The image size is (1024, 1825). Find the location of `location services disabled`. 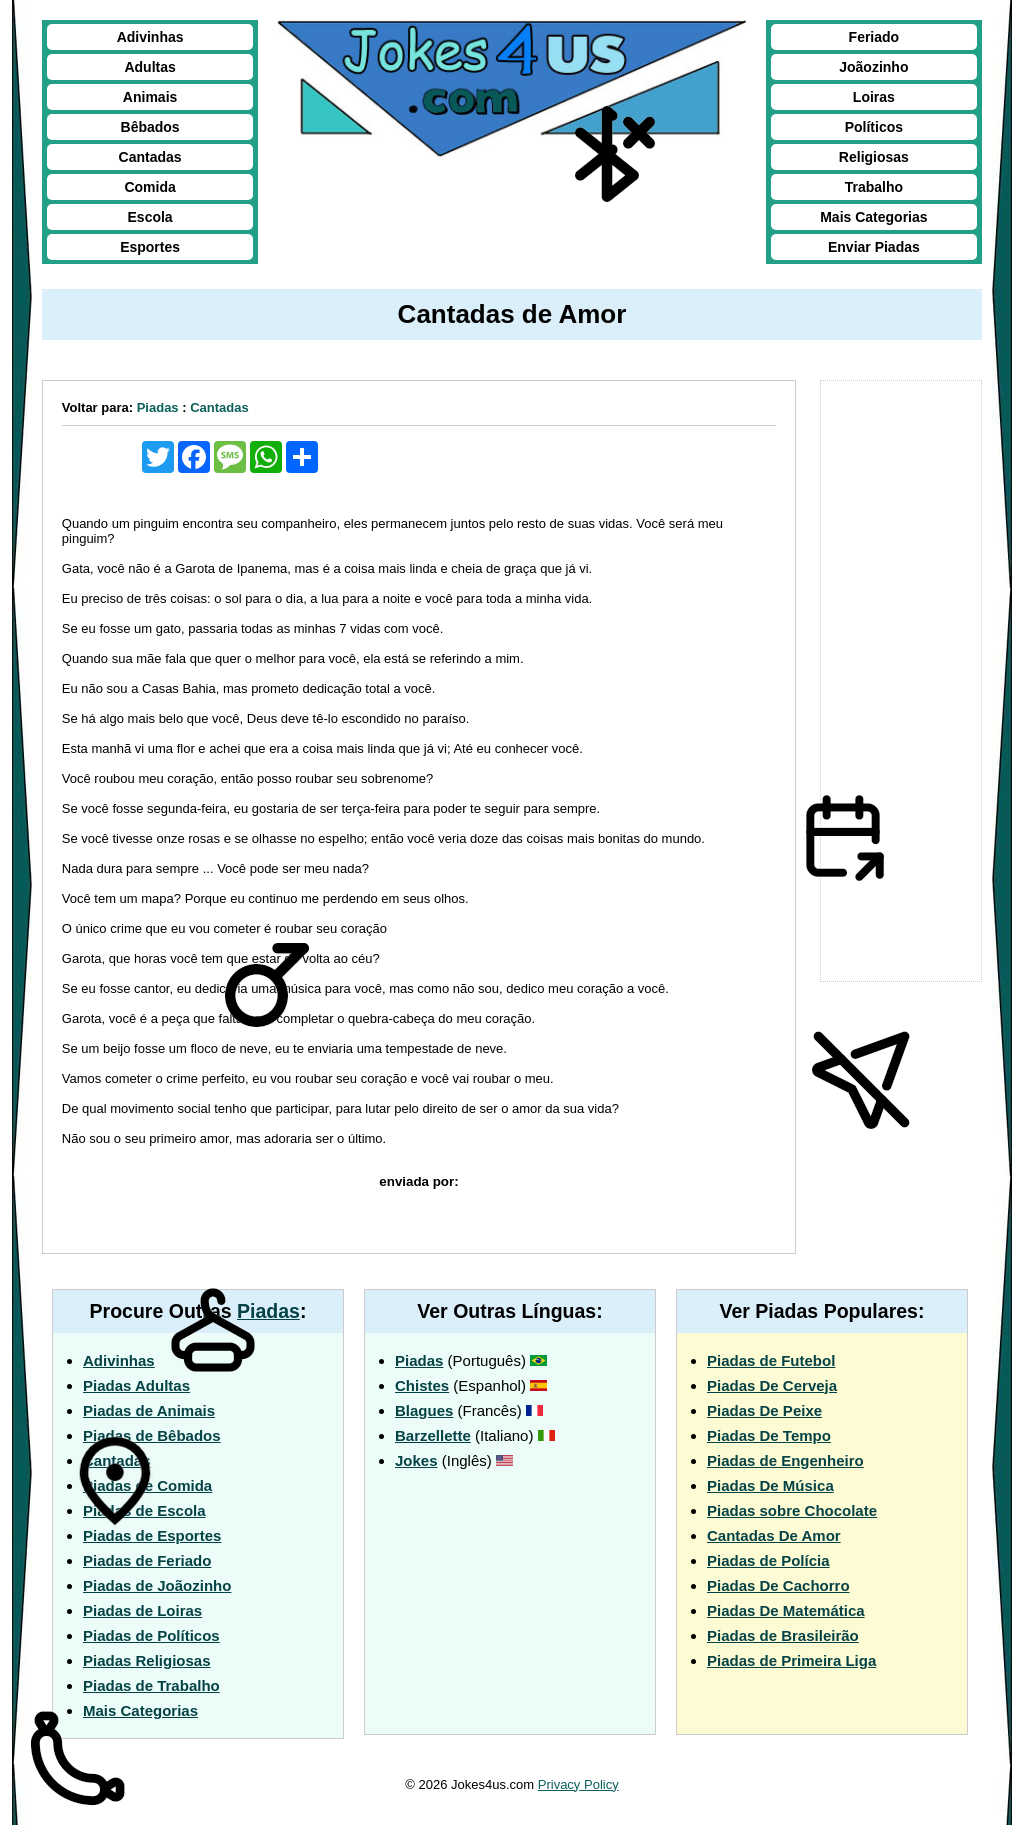

location services disabled is located at coordinates (861, 1079).